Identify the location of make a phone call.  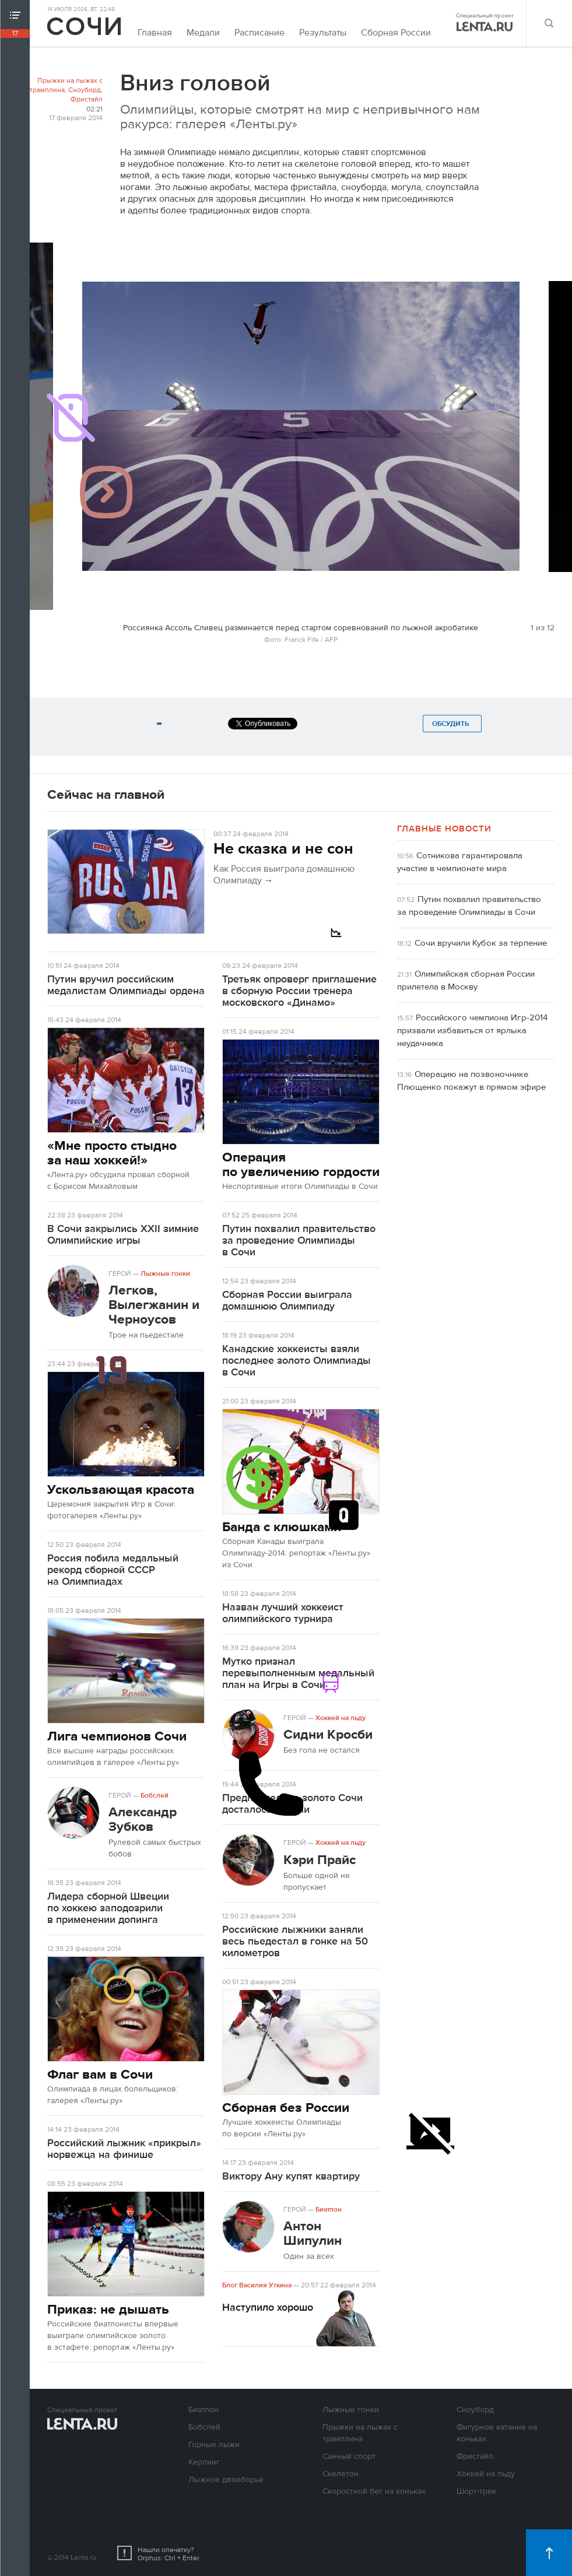
(271, 1784).